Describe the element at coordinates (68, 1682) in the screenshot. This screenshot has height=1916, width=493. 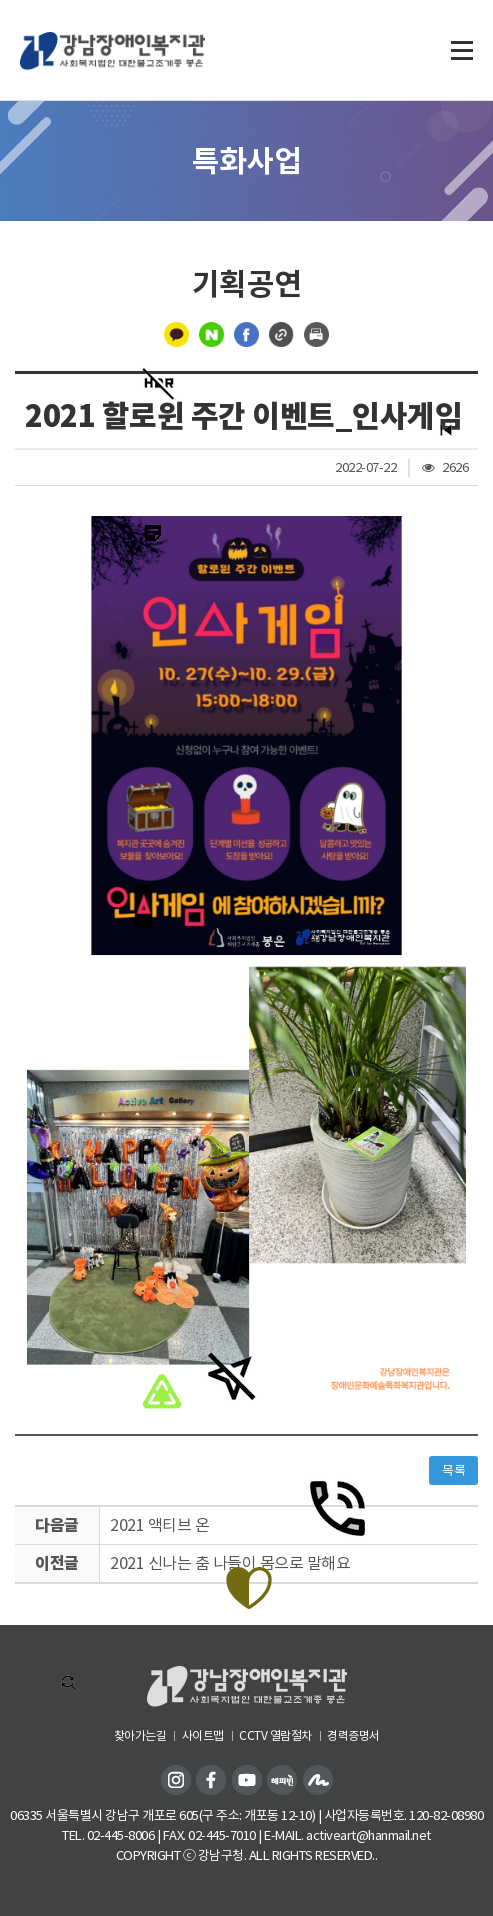
I see `find and replace text or content` at that location.